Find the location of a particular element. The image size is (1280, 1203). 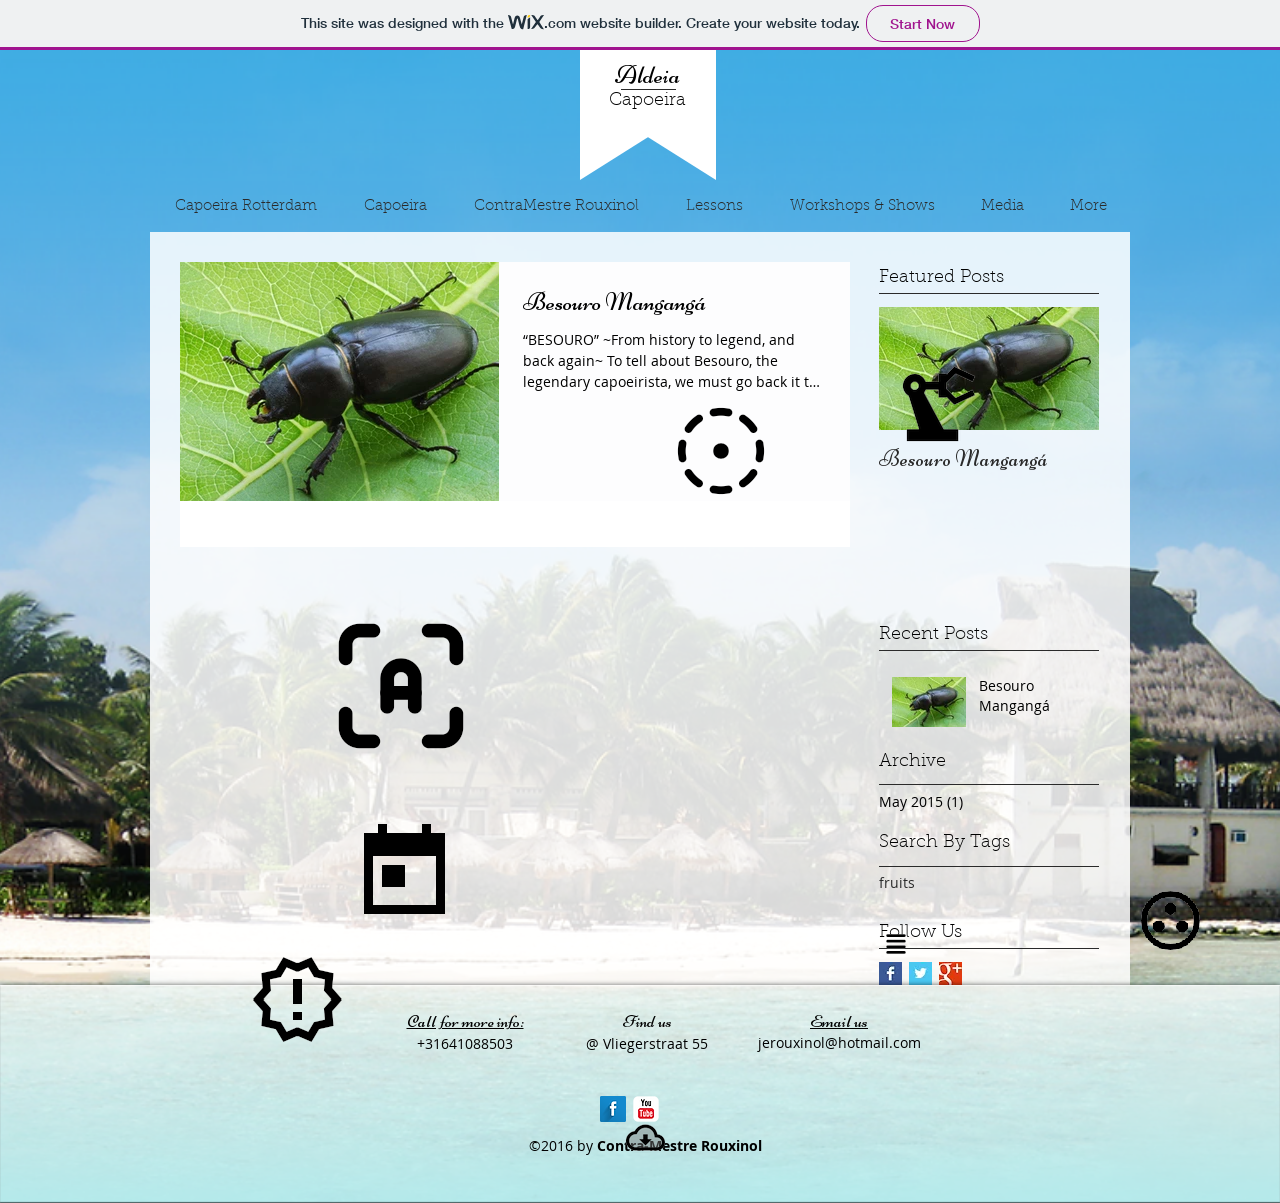

justify text alignment is located at coordinates (896, 944).